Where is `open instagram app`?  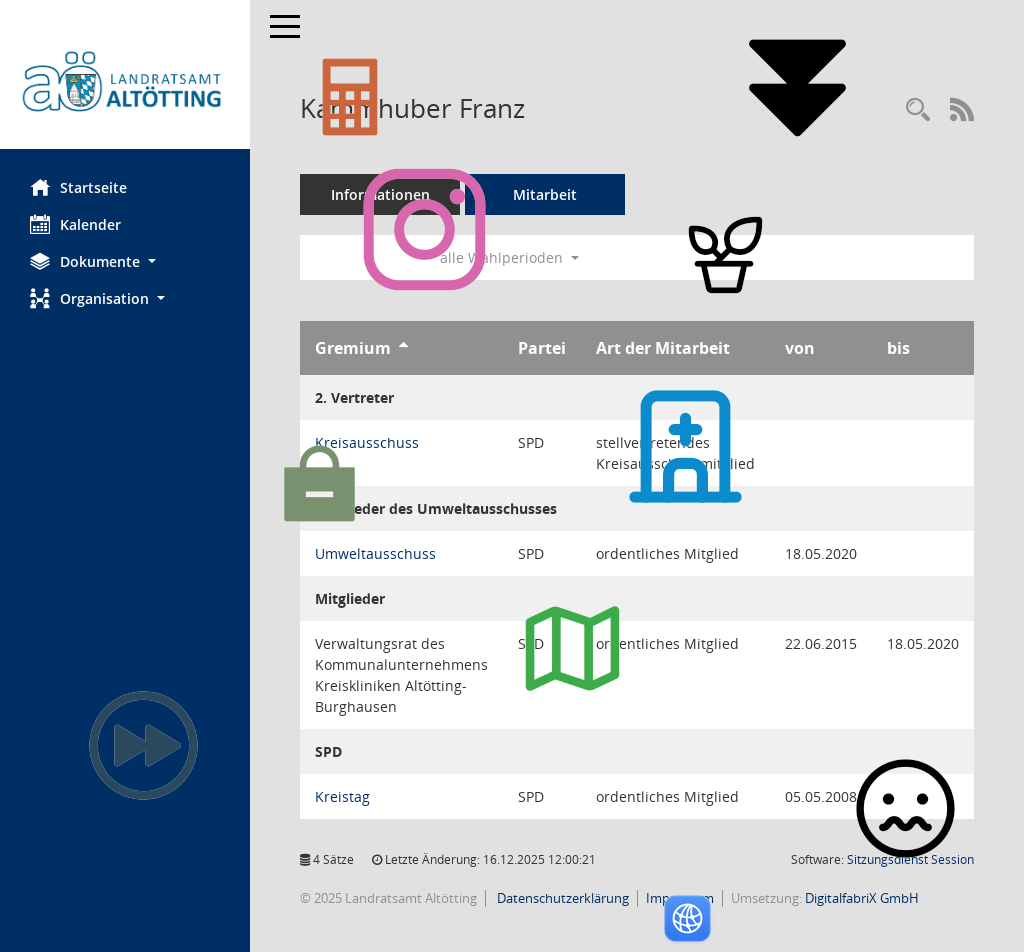
open instagram app is located at coordinates (424, 229).